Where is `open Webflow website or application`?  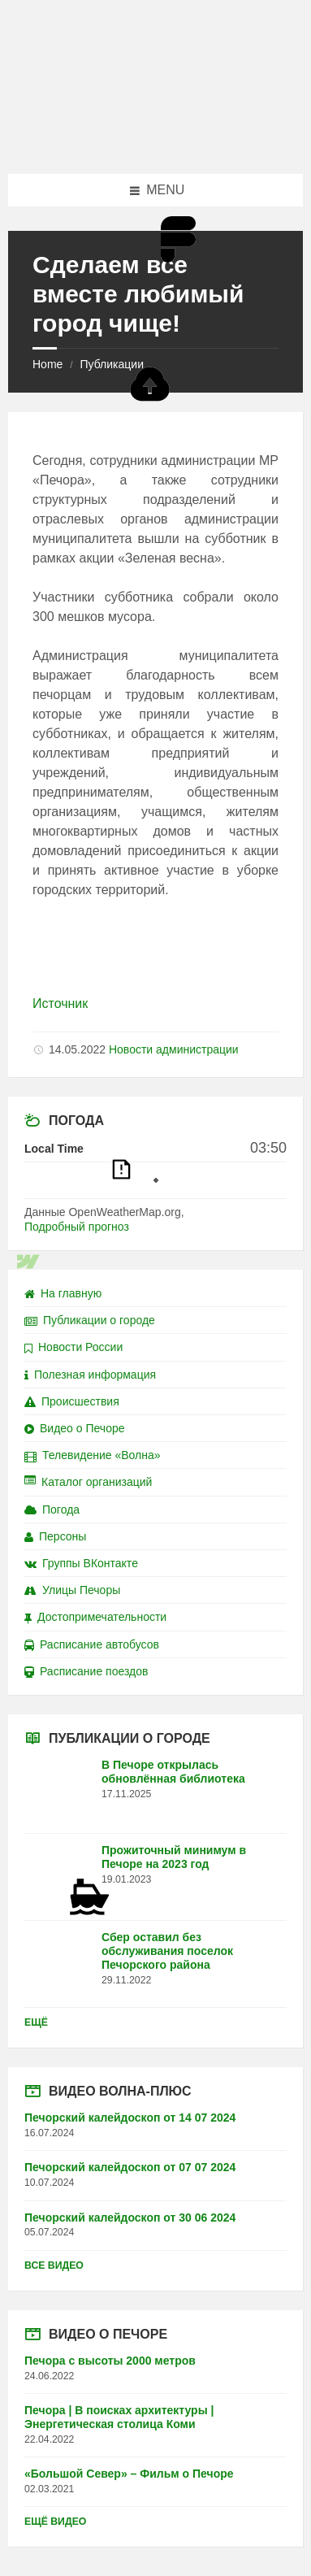 open Webflow website or application is located at coordinates (28, 1262).